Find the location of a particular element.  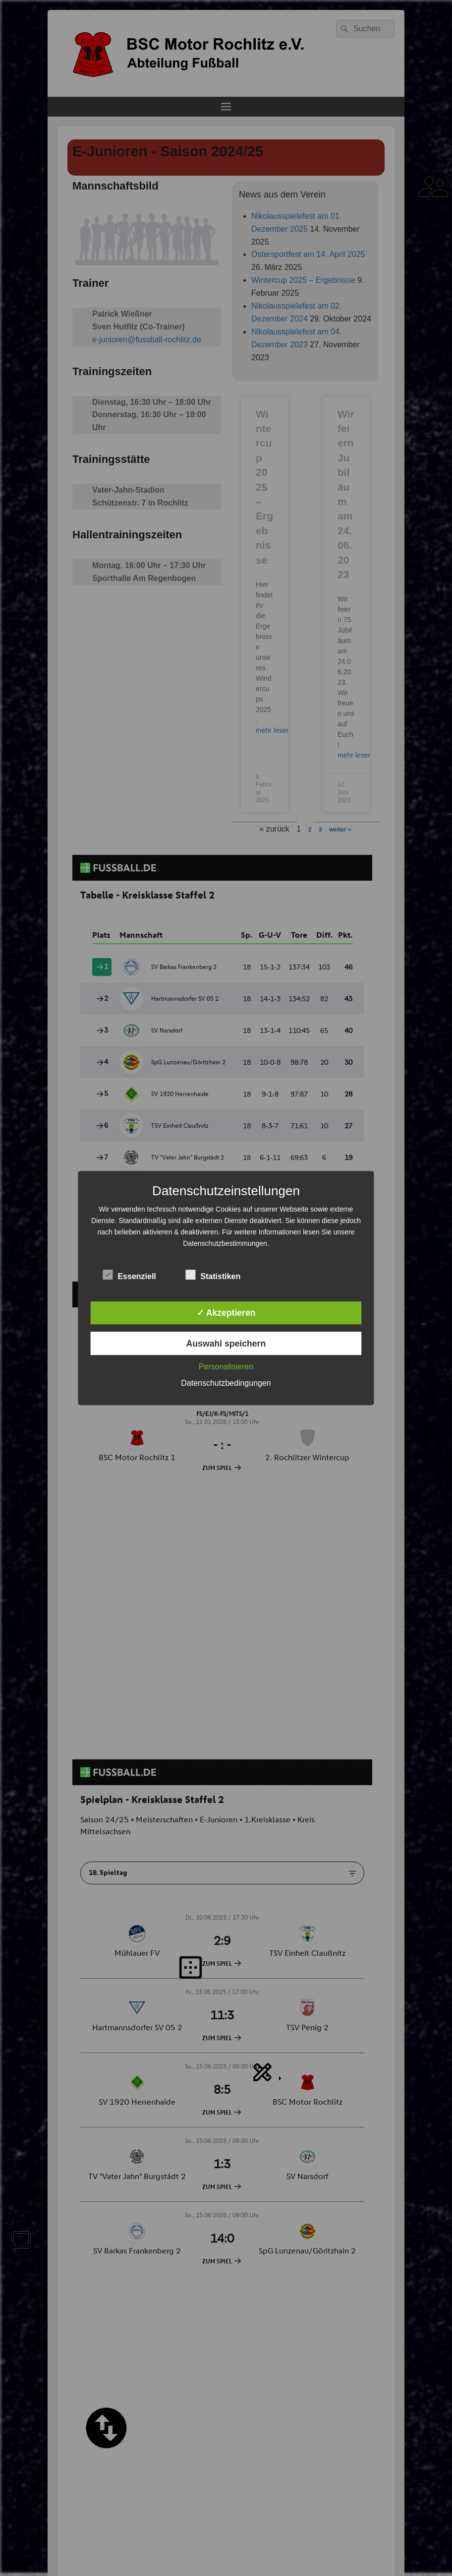

auto-fit content to the left edge is located at coordinates (21, 2241).